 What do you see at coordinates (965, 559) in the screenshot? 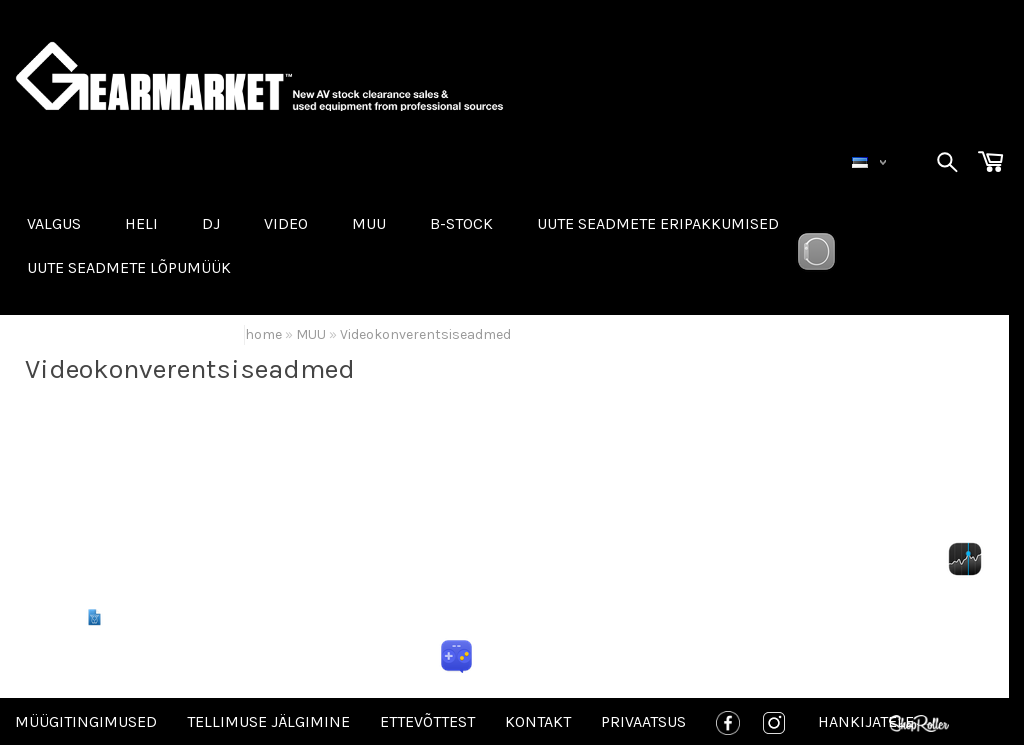
I see `open the stocks app` at bounding box center [965, 559].